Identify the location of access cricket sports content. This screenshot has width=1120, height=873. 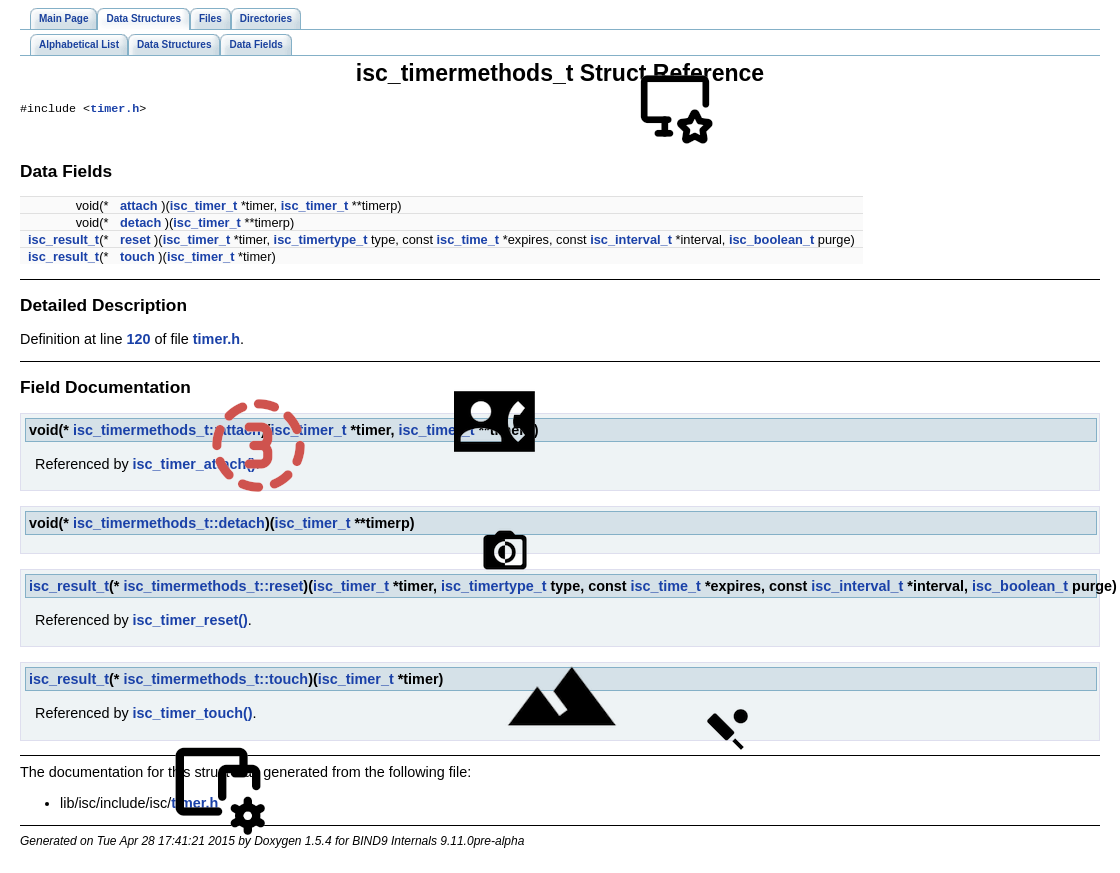
(727, 729).